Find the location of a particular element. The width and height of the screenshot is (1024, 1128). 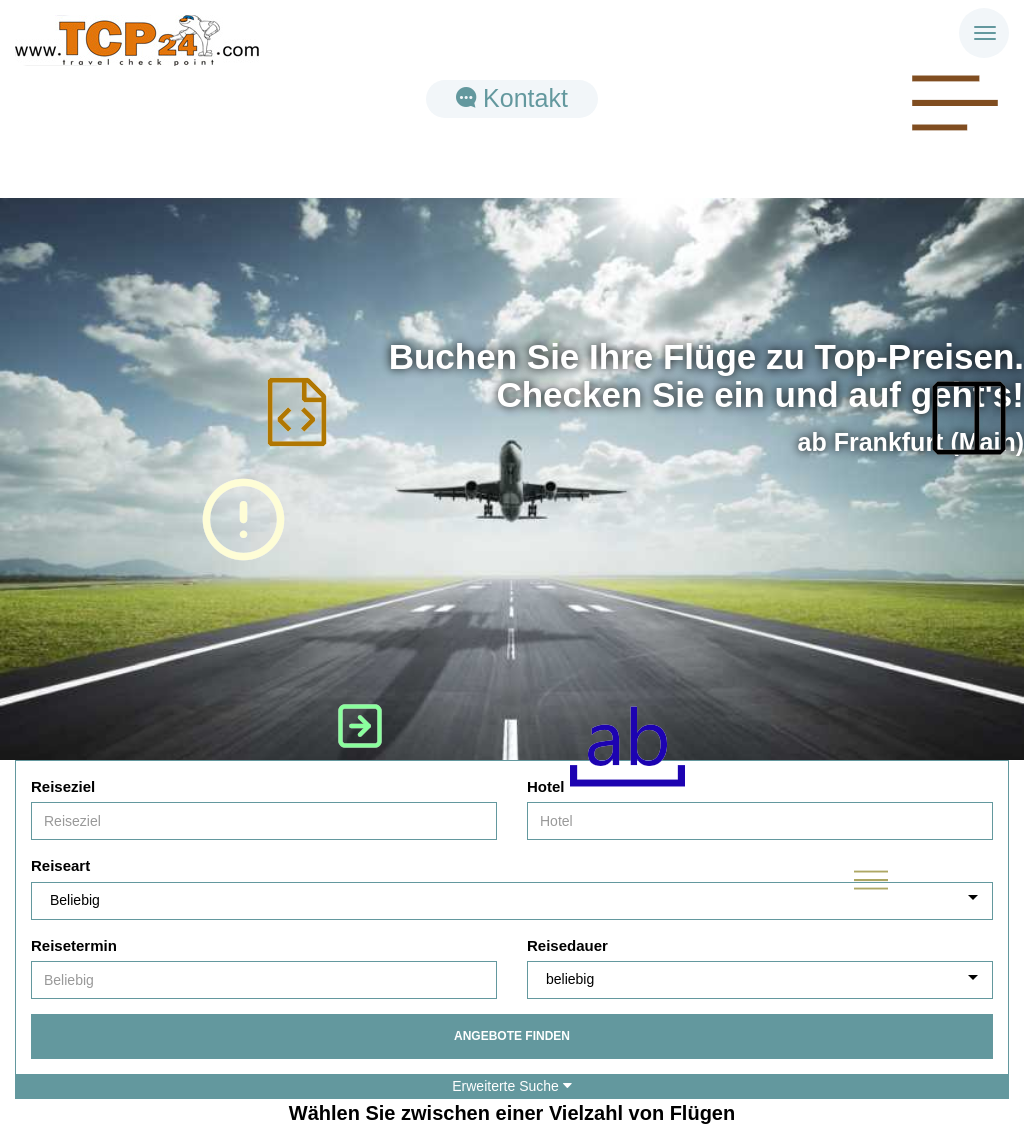

view or access code gists is located at coordinates (297, 412).